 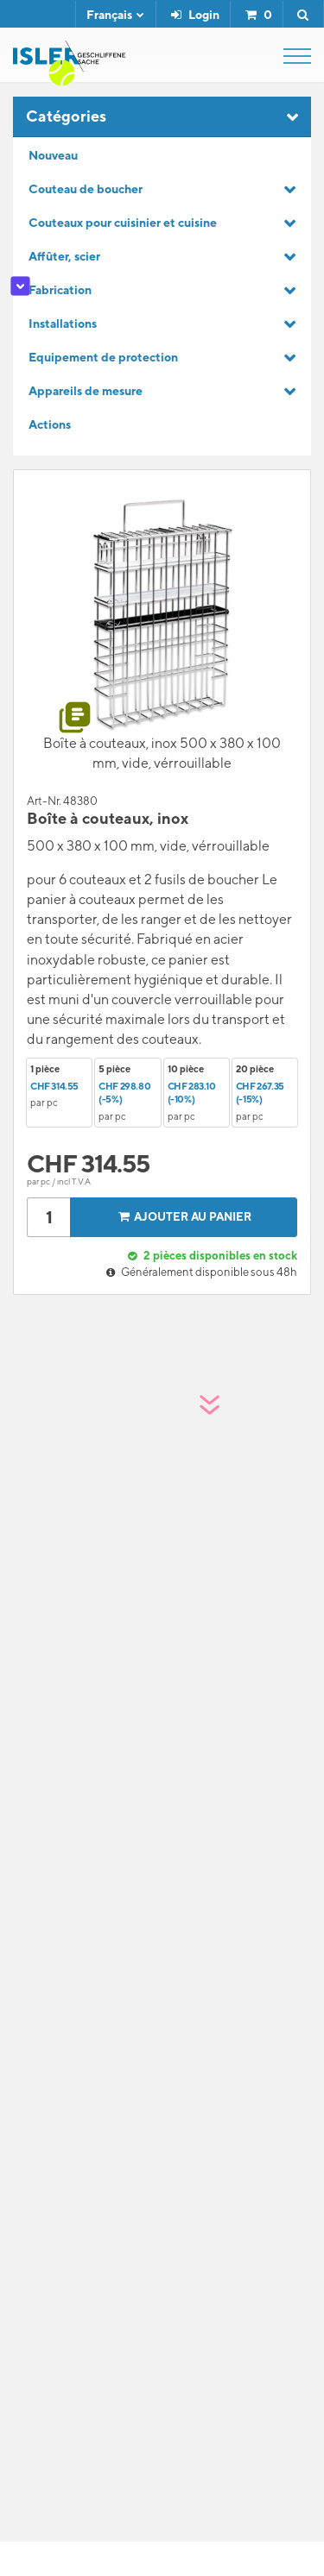 What do you see at coordinates (61, 72) in the screenshot?
I see `access tennis or racquet sports features` at bounding box center [61, 72].